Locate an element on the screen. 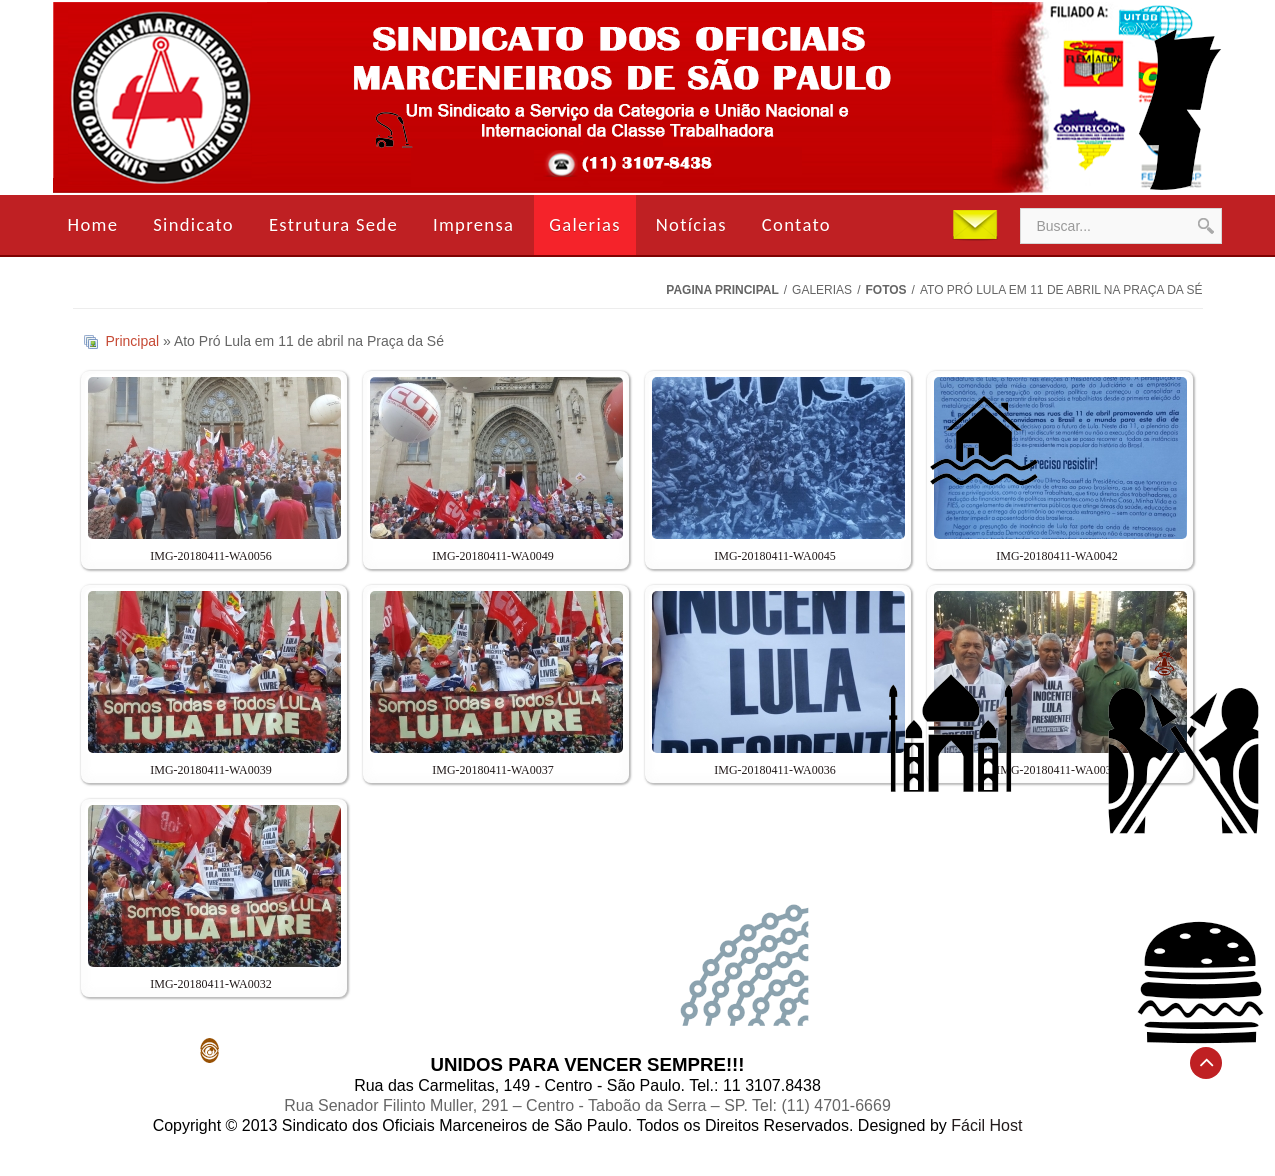 This screenshot has width=1275, height=1176. alien invasion or UFO event in game is located at coordinates (1164, 663).